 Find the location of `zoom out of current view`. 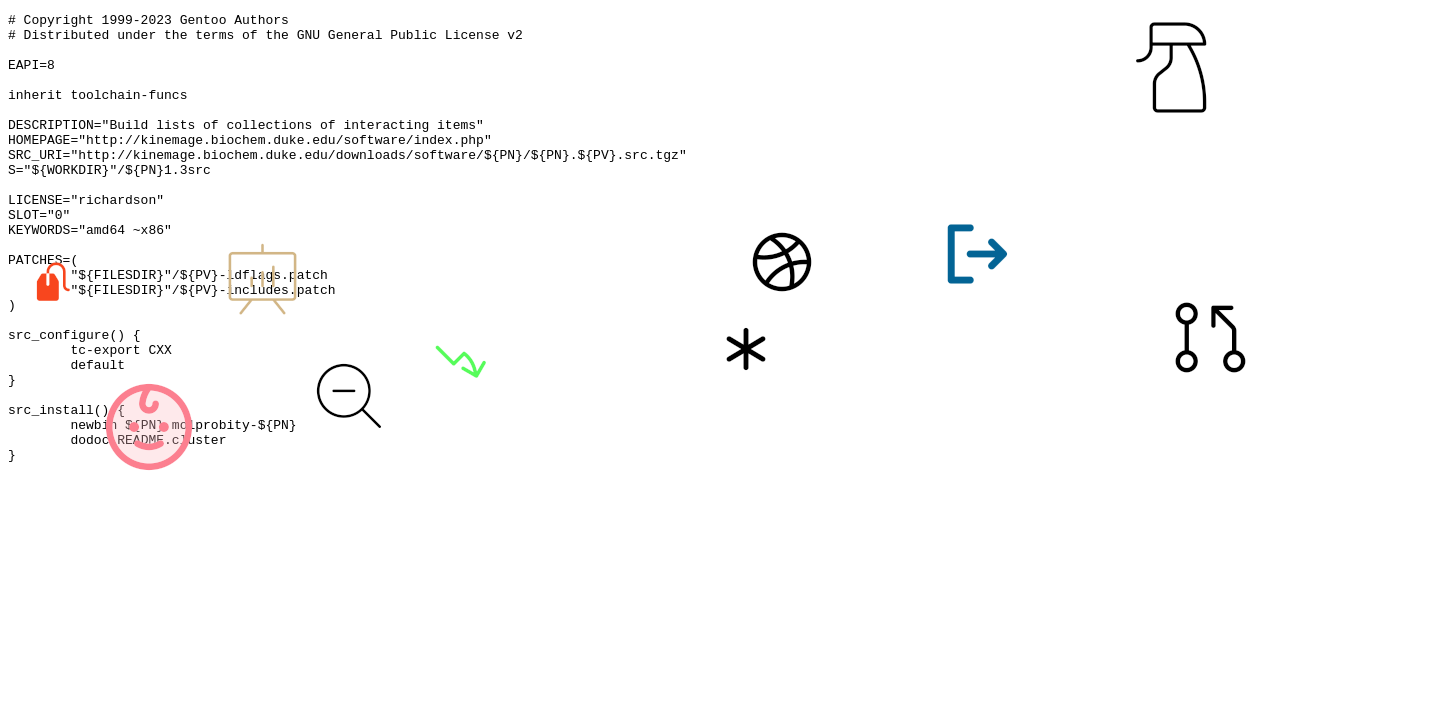

zoom out of current view is located at coordinates (349, 396).